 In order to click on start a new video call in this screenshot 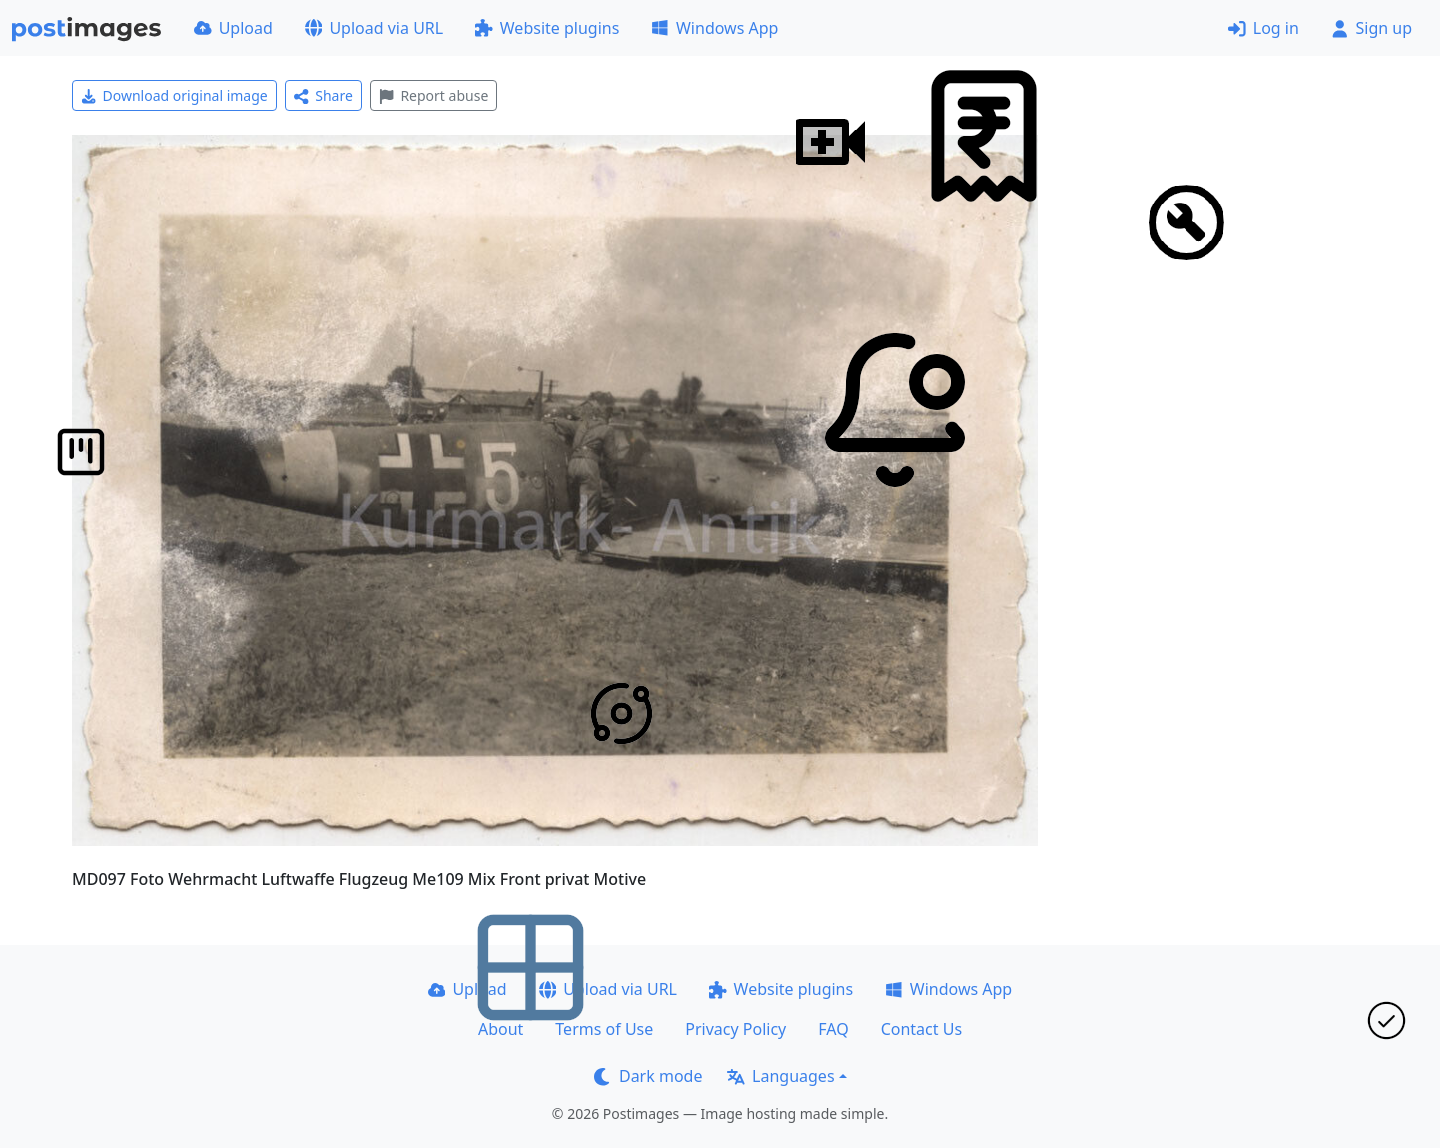, I will do `click(830, 142)`.